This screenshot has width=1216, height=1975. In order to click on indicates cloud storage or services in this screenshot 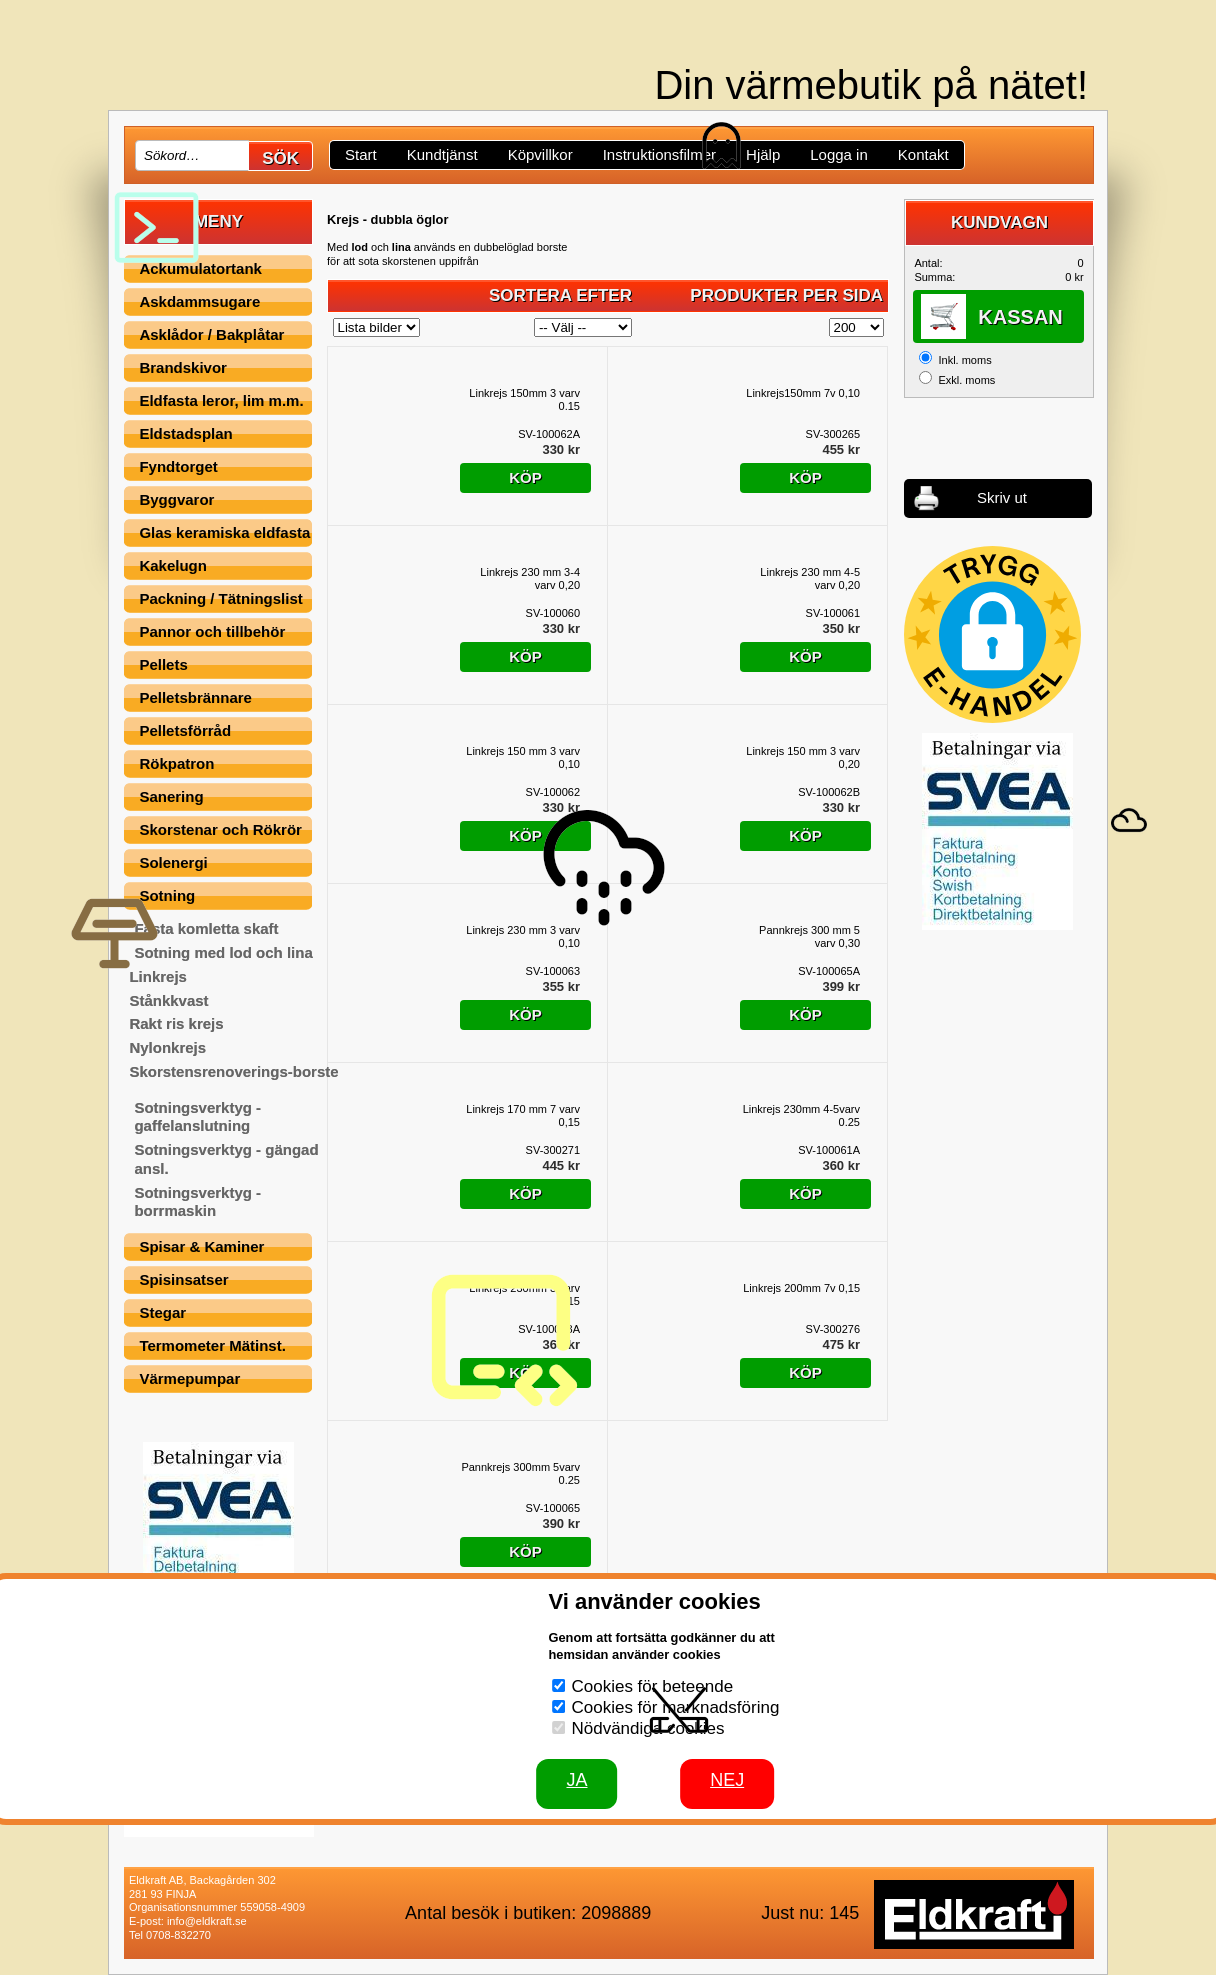, I will do `click(1129, 820)`.